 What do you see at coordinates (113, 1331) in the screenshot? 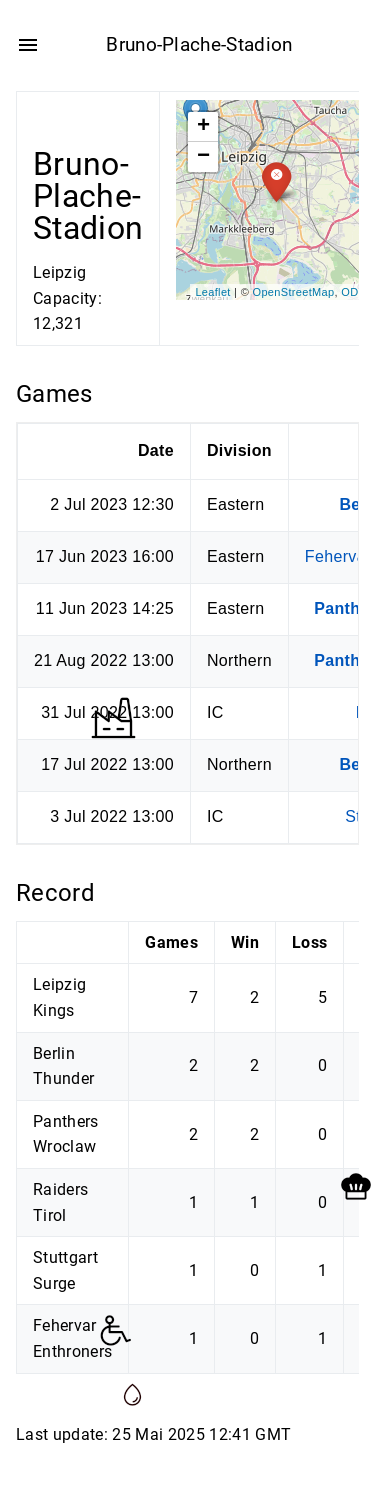
I see `indicates wheelchair accessible facilities` at bounding box center [113, 1331].